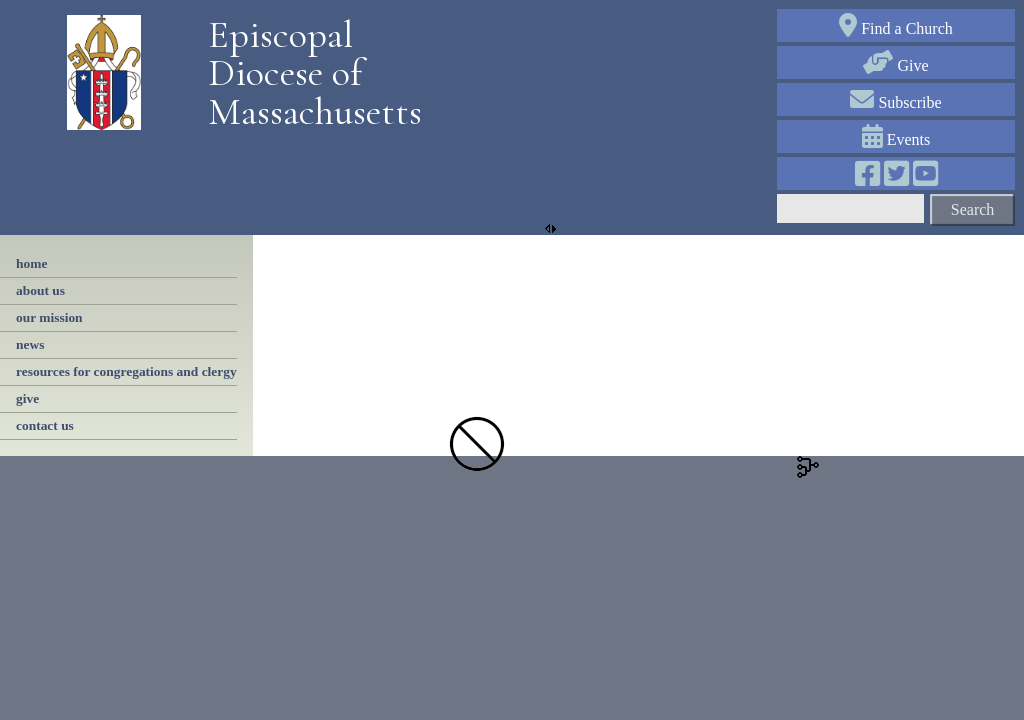 Image resolution: width=1024 pixels, height=720 pixels. I want to click on switch to the left panel or view, so click(551, 229).